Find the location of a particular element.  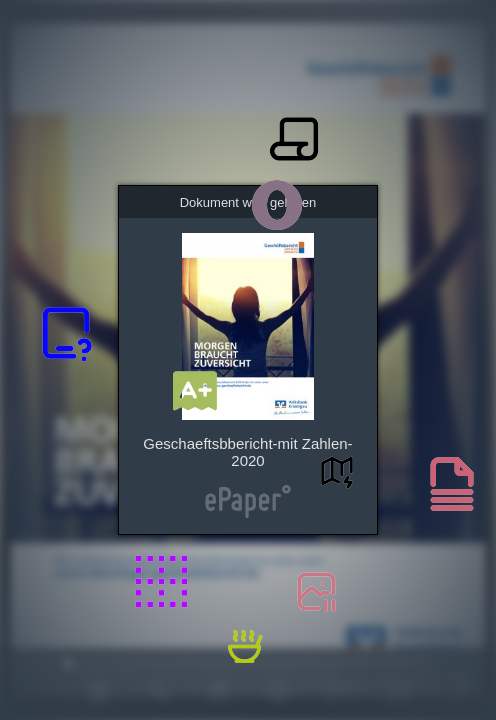

view exam or test results is located at coordinates (195, 390).